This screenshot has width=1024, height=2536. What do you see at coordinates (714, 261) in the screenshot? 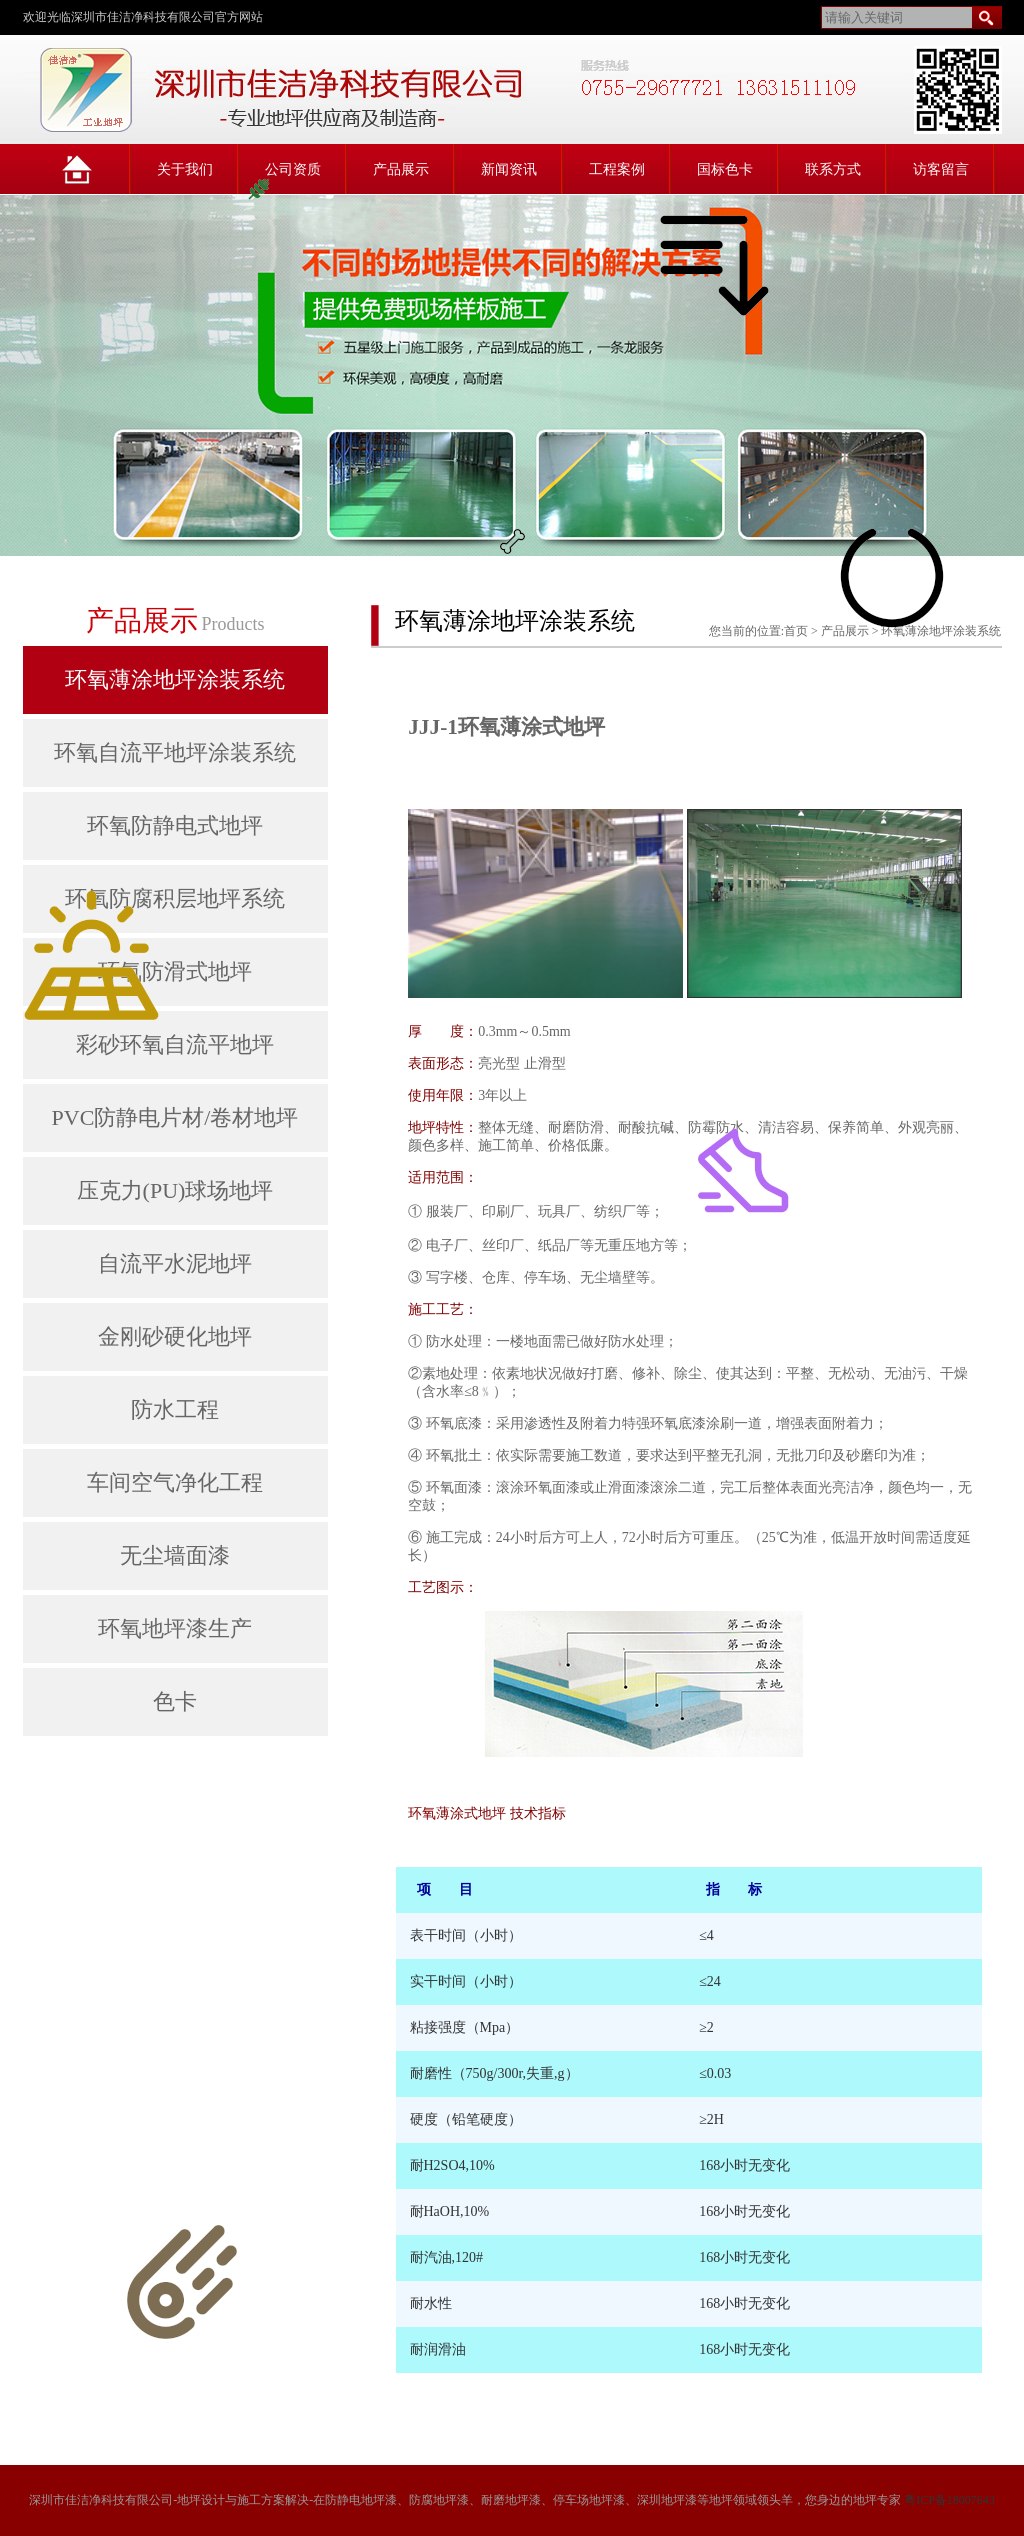
I see `sort list in descending order` at bounding box center [714, 261].